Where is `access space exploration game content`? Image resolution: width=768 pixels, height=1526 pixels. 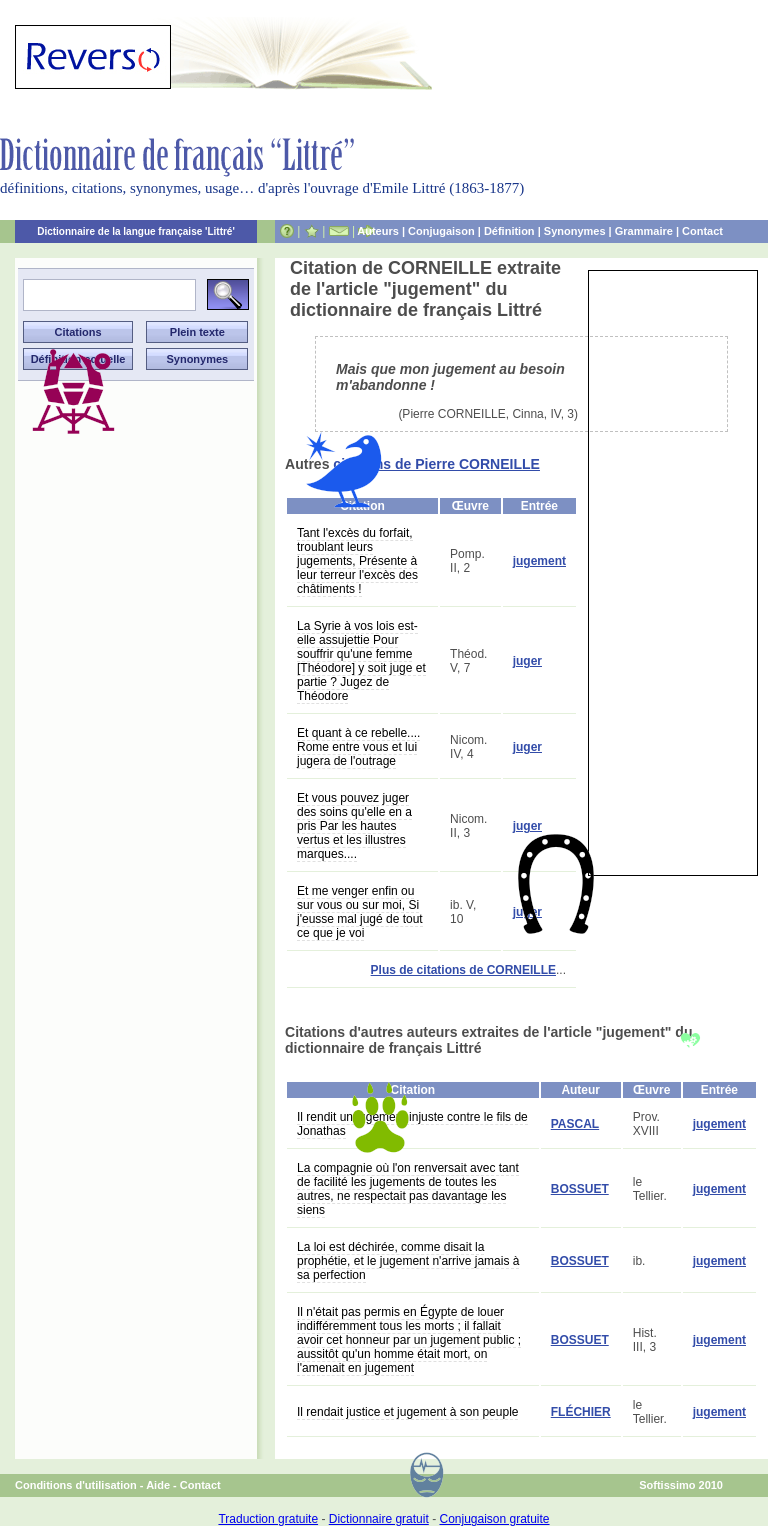
access space exploration game content is located at coordinates (73, 391).